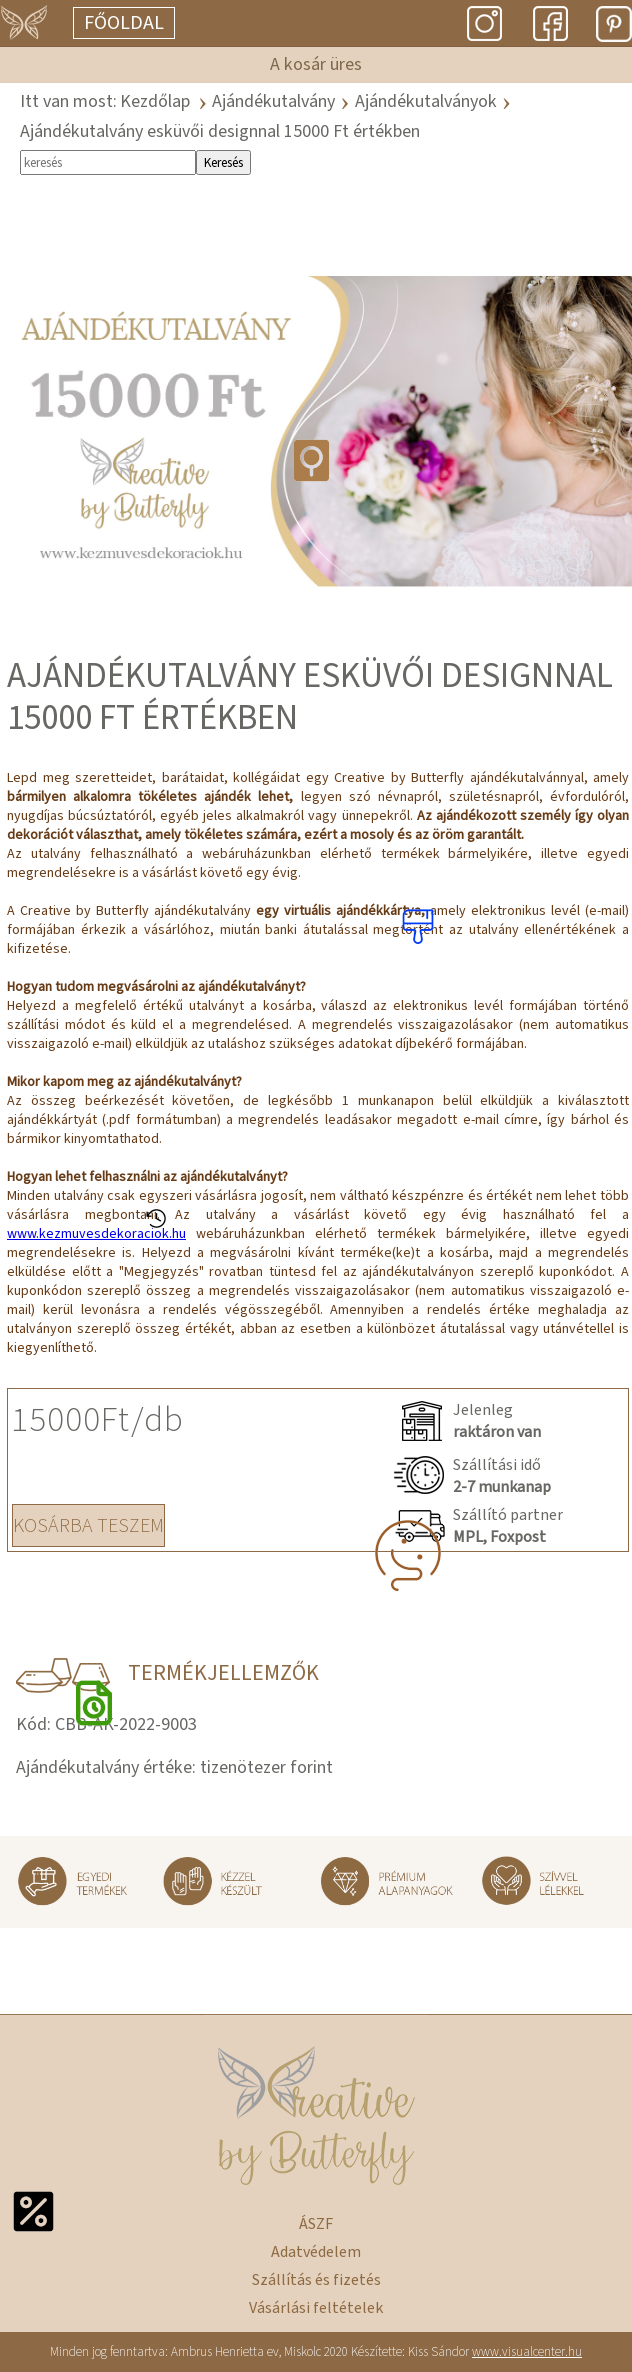 The width and height of the screenshot is (632, 2372). Describe the element at coordinates (156, 1218) in the screenshot. I see `view history or recent activity` at that location.